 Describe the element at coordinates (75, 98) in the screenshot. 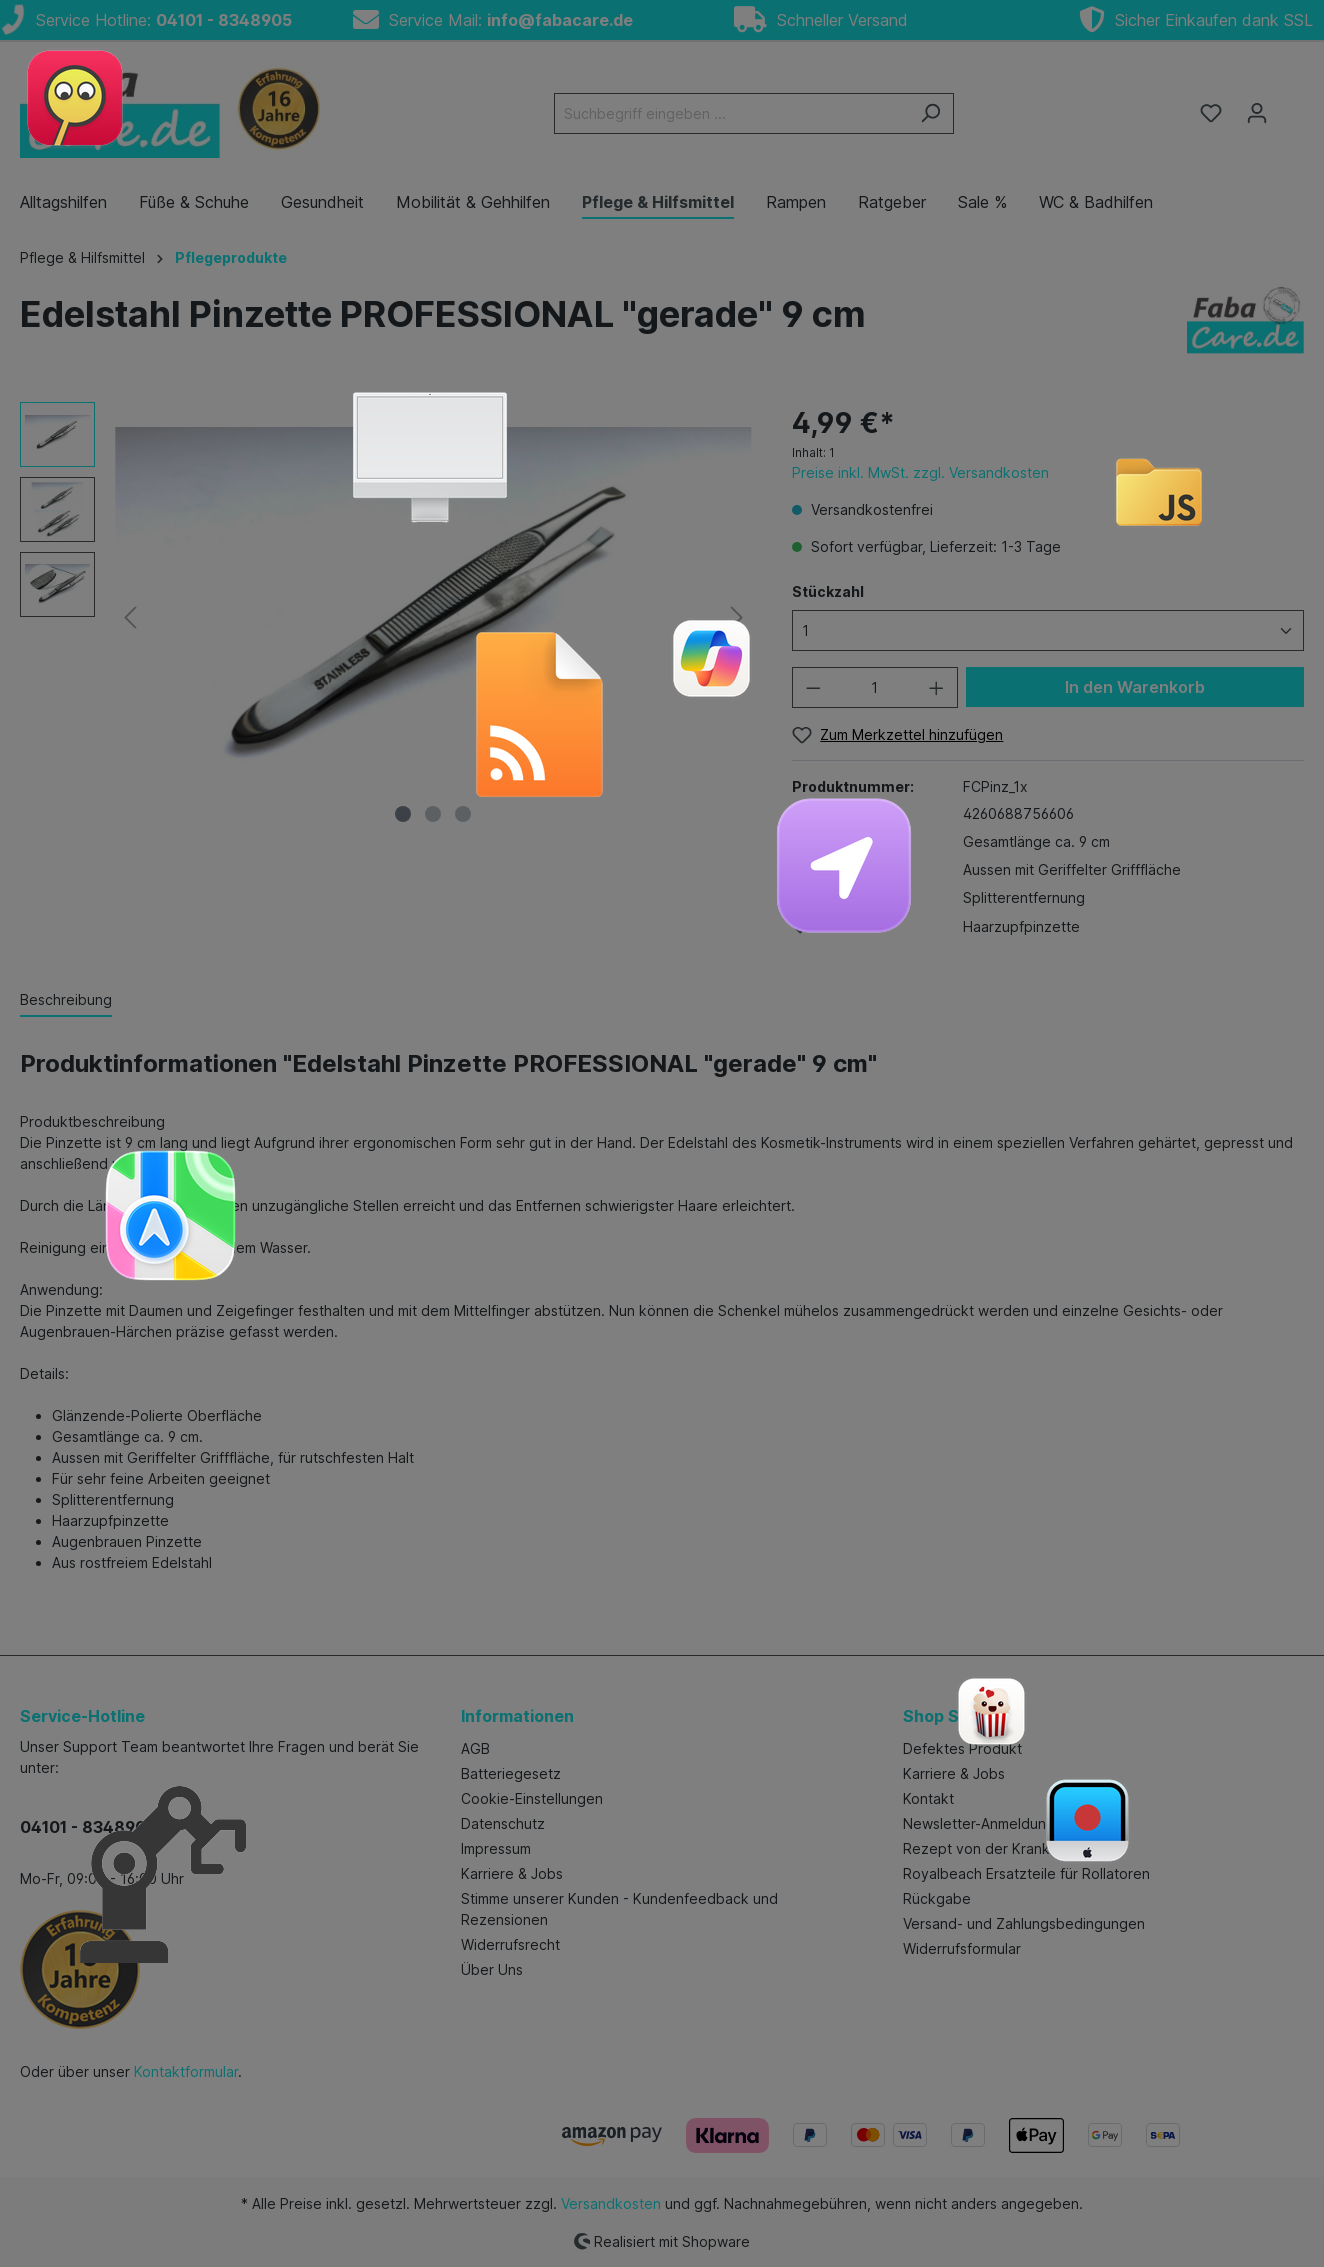

I see `launch i2pd anonymous network router` at that location.